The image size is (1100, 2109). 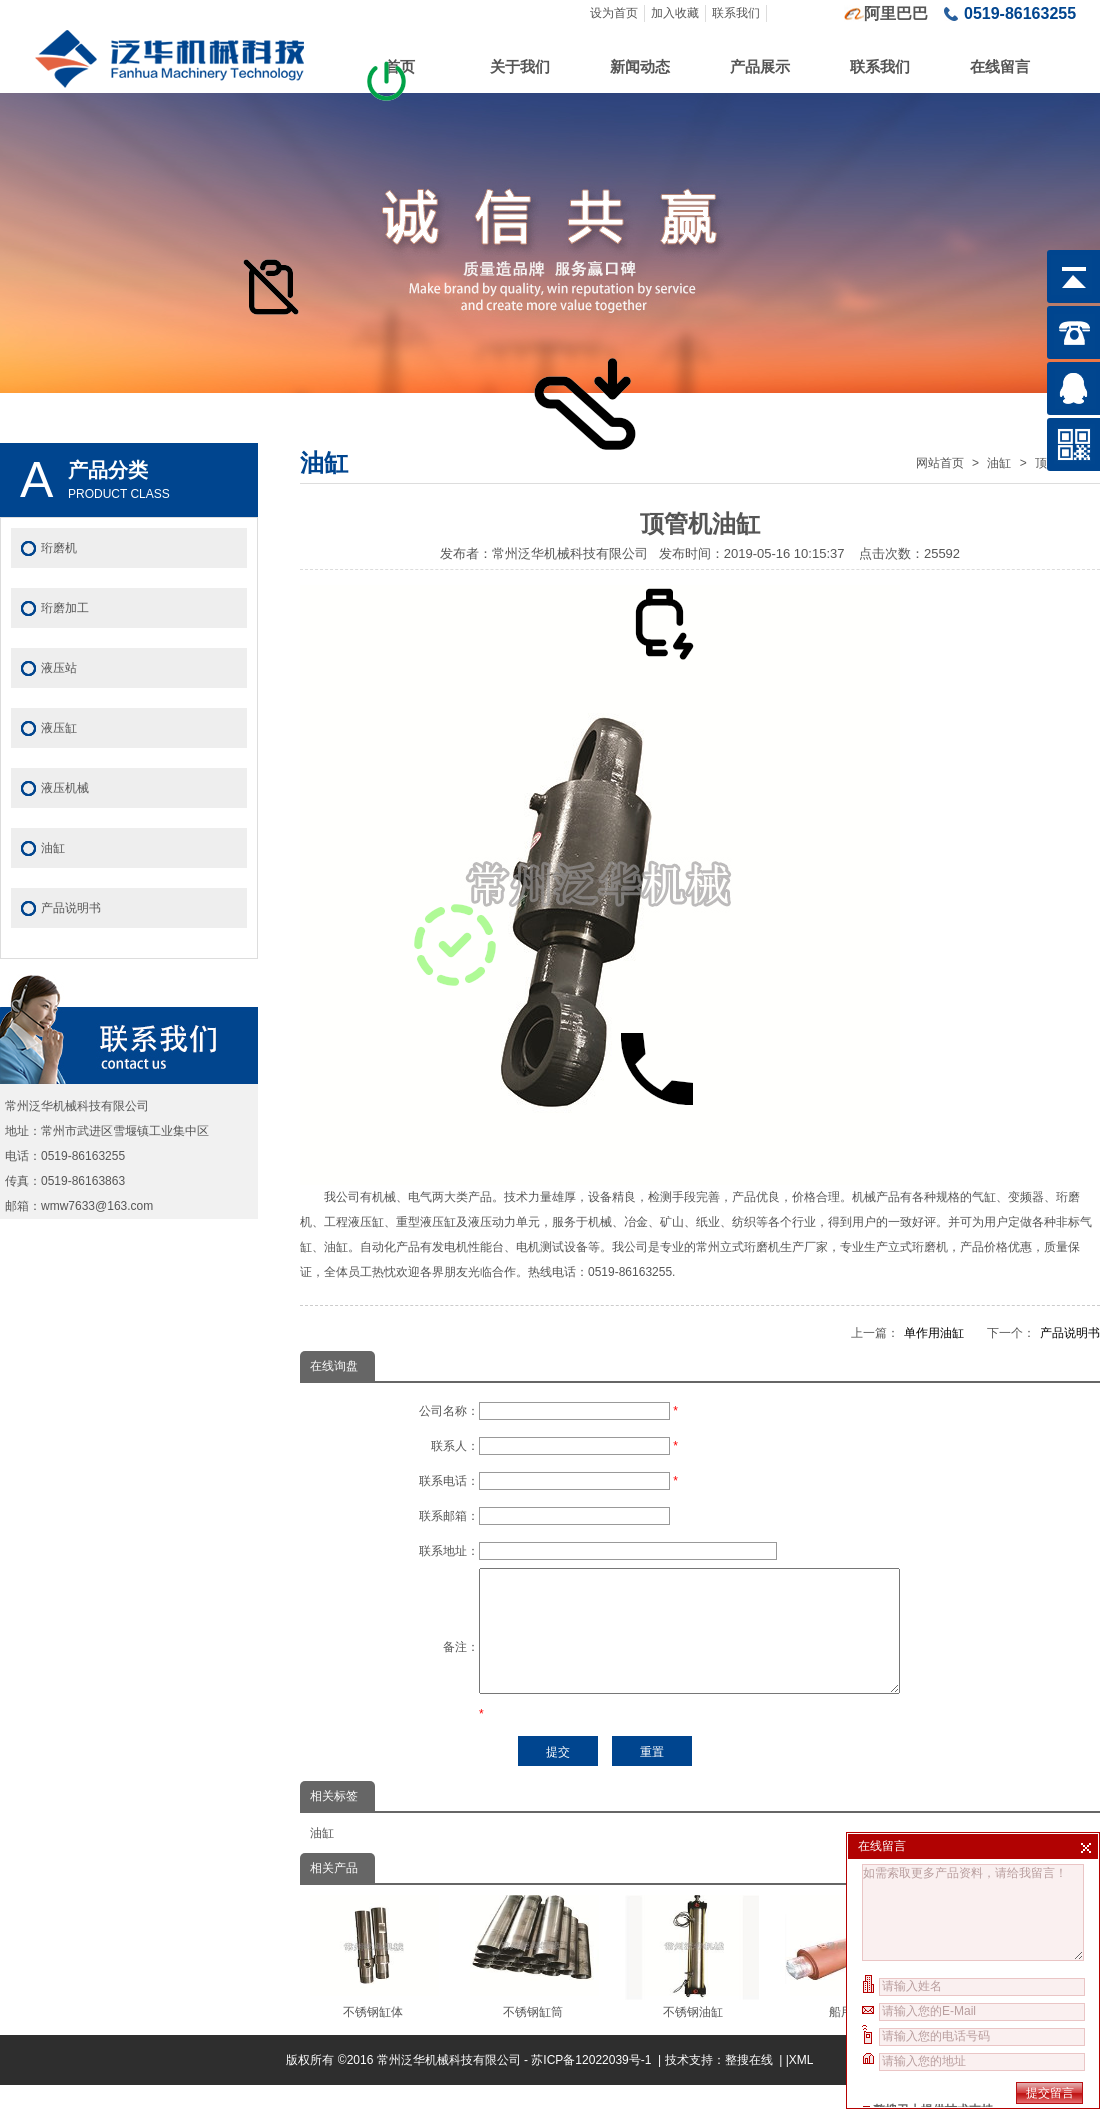 I want to click on turn device on or off, so click(x=386, y=81).